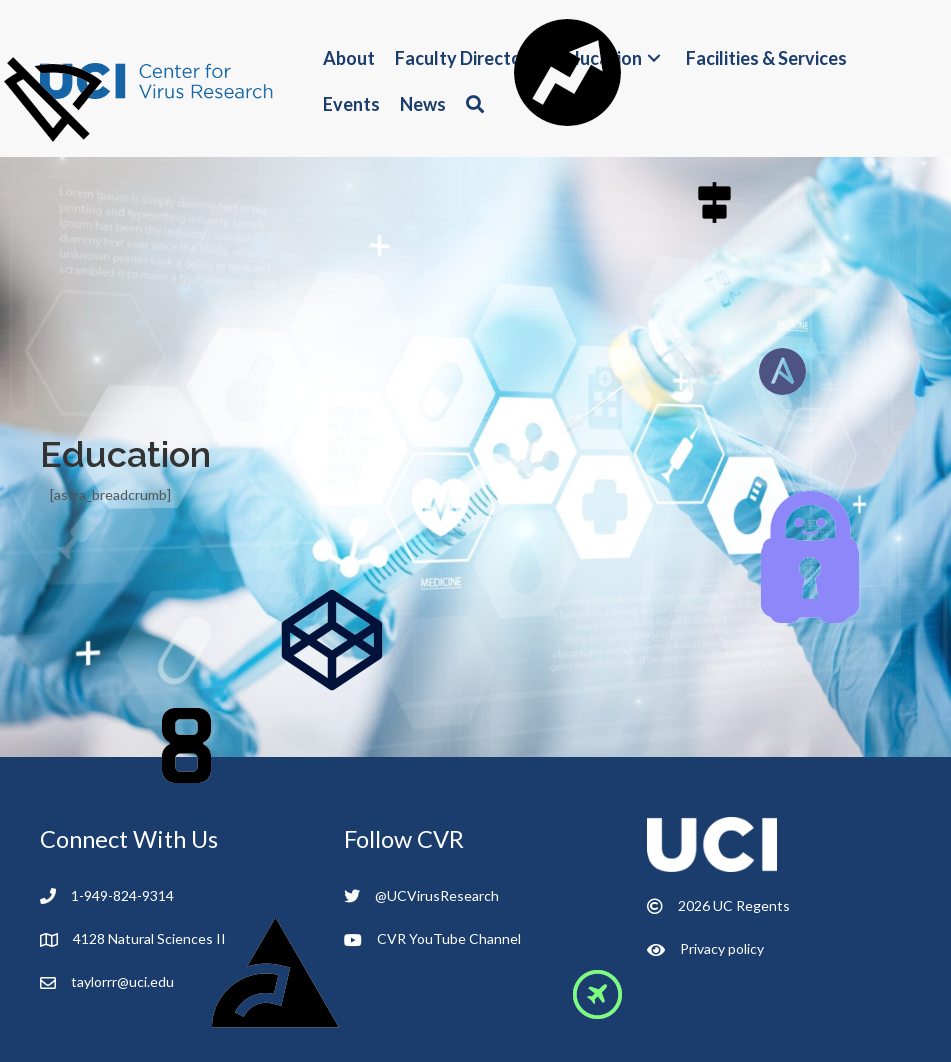 This screenshot has height=1062, width=951. I want to click on open the BuzzFeed app, so click(567, 72).